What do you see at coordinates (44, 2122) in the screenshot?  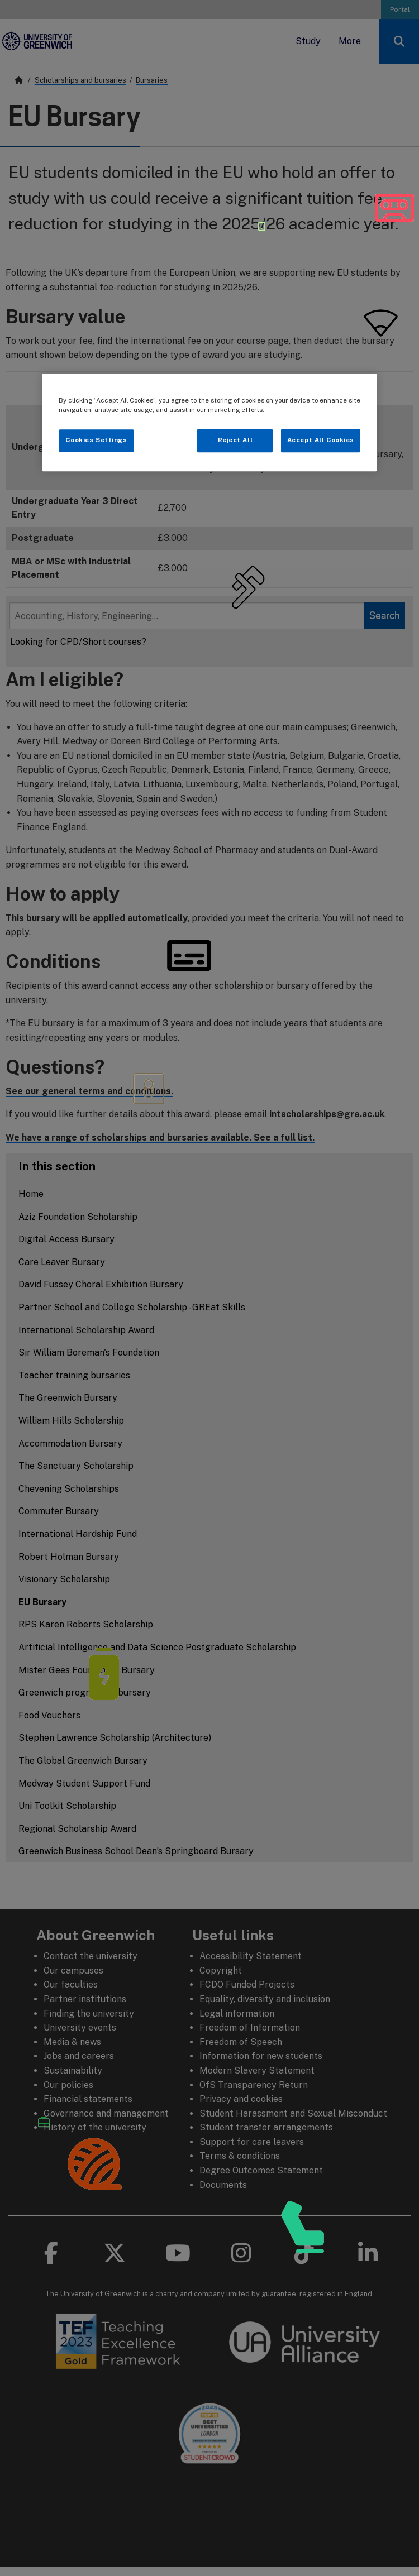 I see `access travel or trip settings` at bounding box center [44, 2122].